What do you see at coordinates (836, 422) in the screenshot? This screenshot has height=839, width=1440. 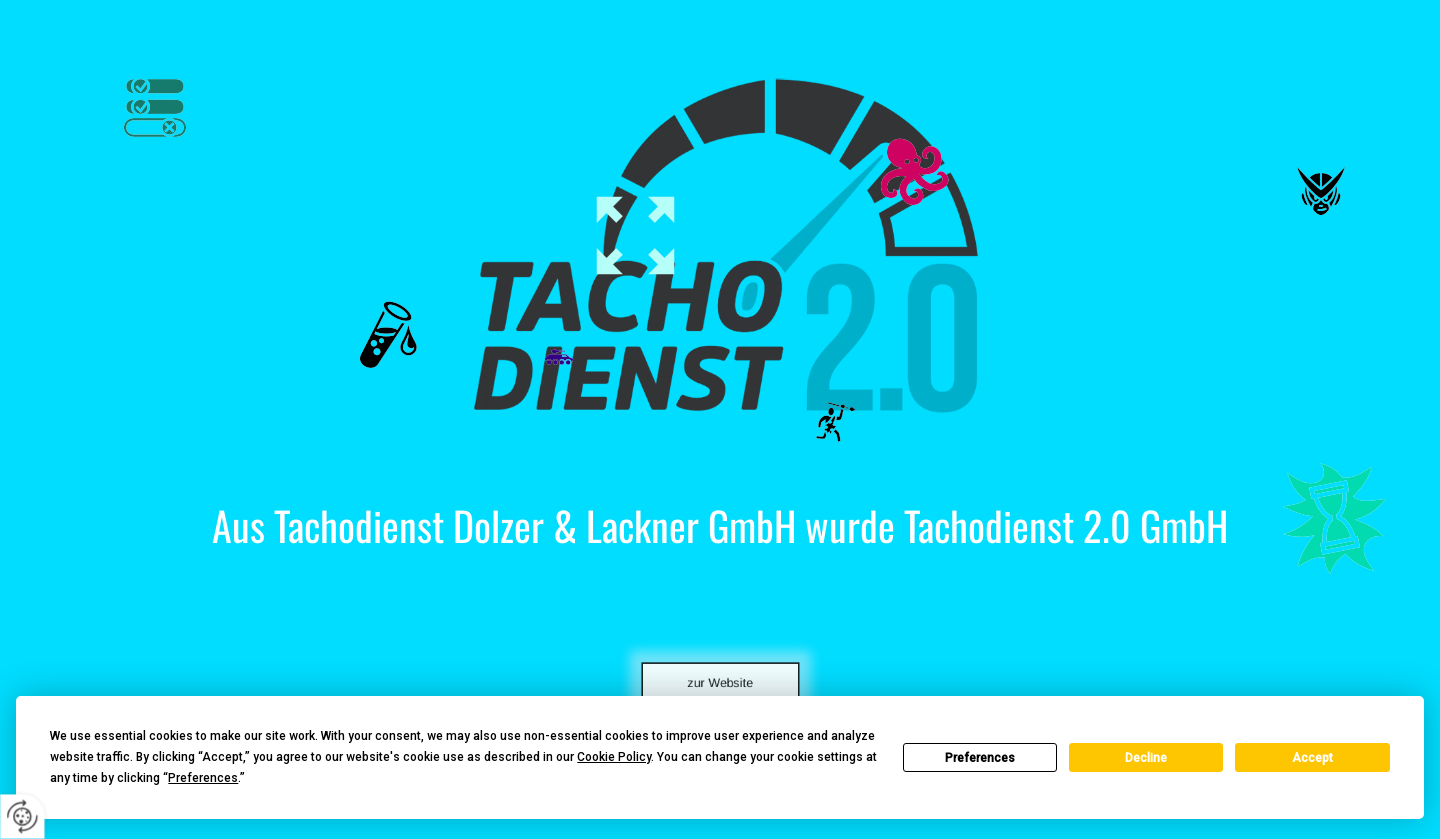 I see `select caveman character class` at bounding box center [836, 422].